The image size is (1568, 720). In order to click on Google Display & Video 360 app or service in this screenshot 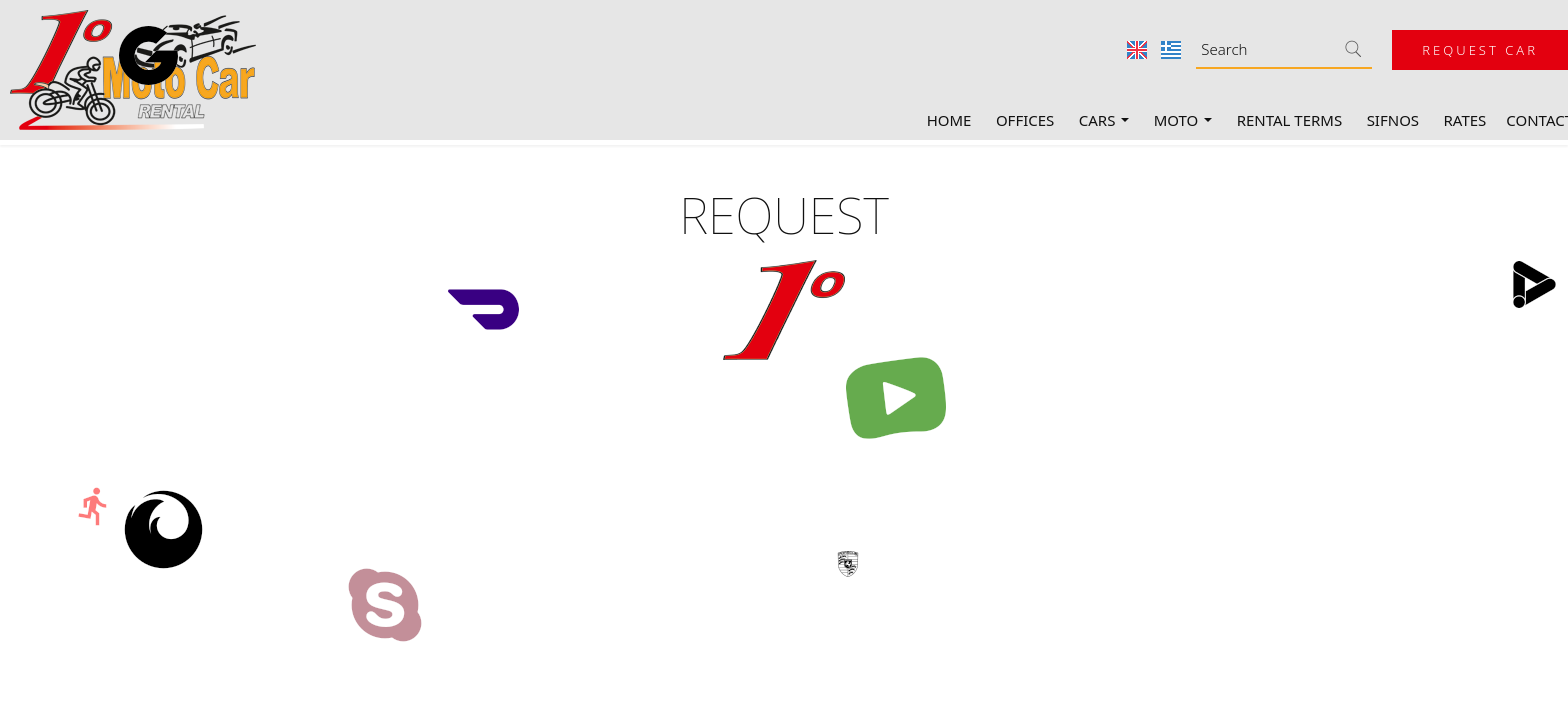, I will do `click(1534, 284)`.